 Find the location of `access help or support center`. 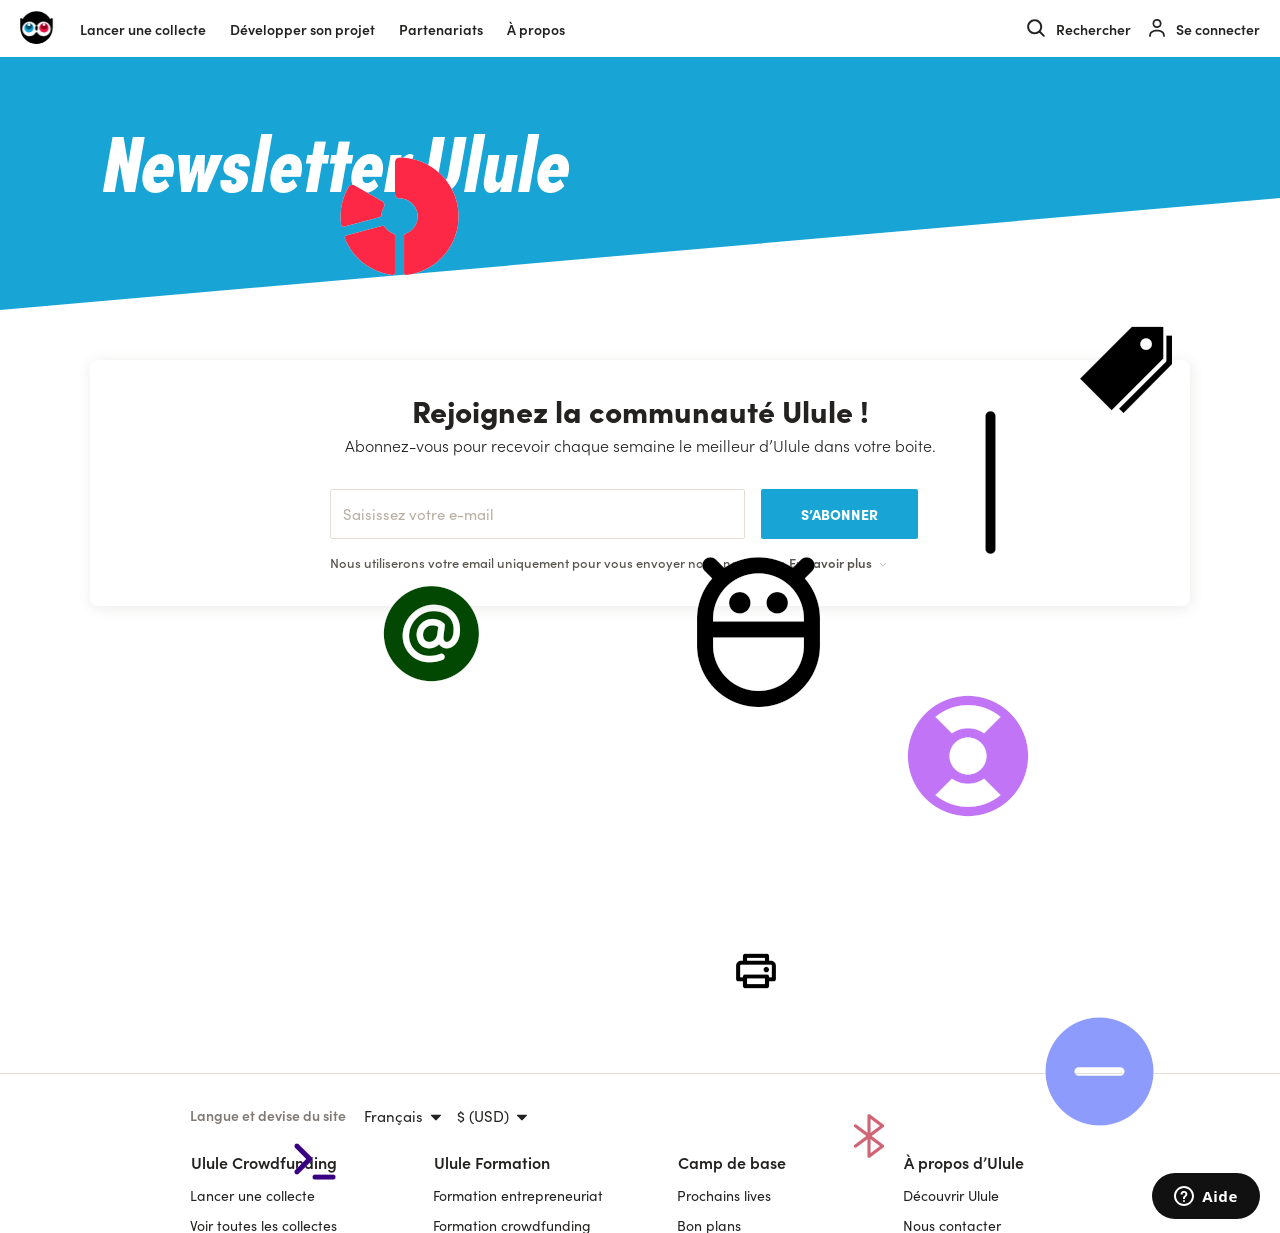

access help or support center is located at coordinates (968, 756).